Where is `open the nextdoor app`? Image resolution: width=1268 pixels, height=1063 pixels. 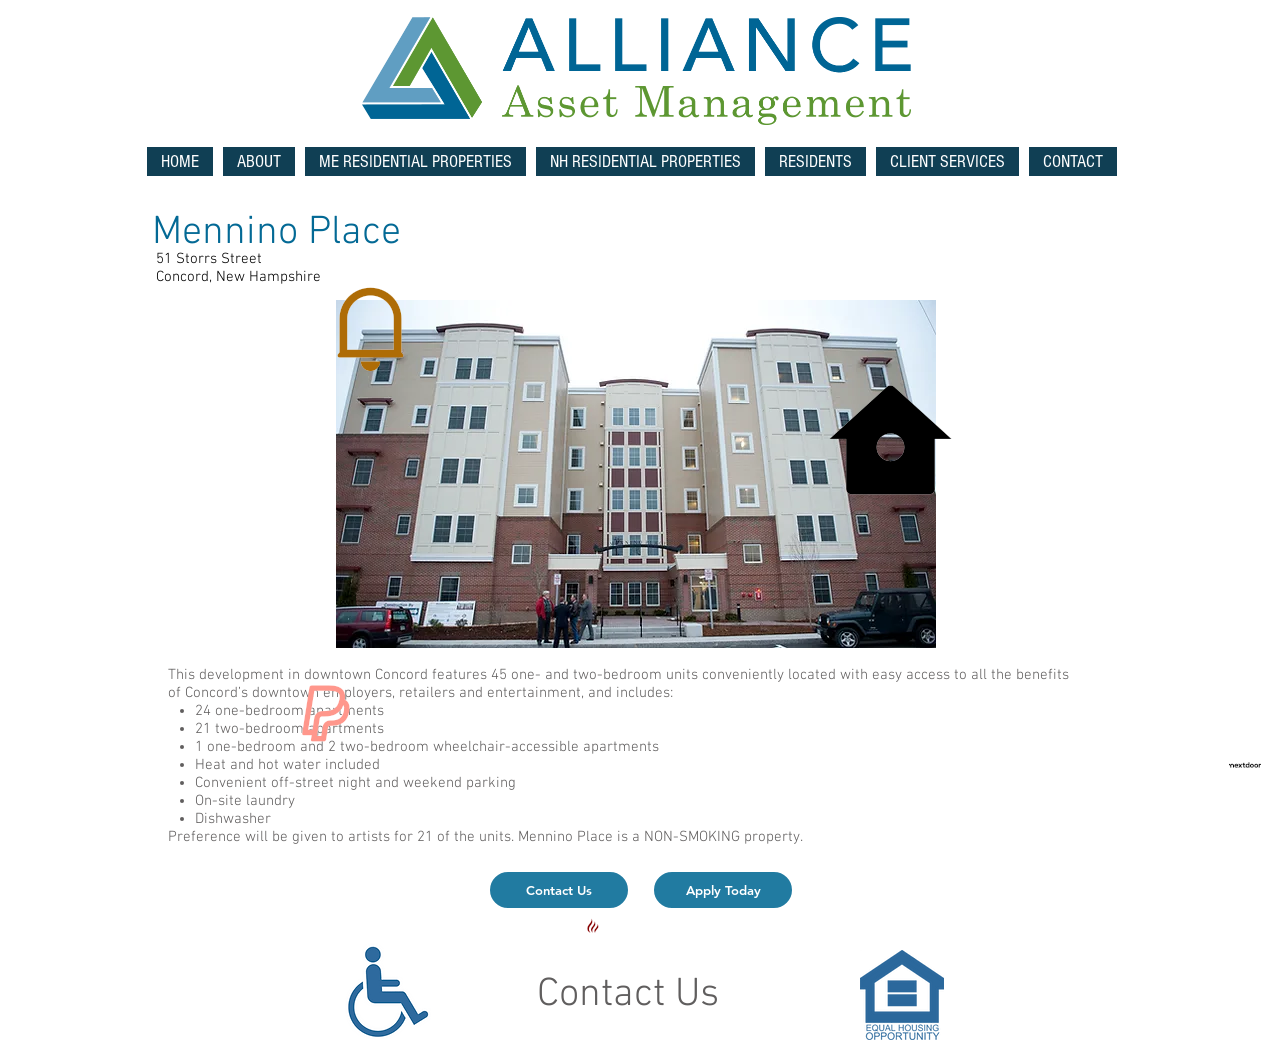 open the nextdoor app is located at coordinates (1245, 765).